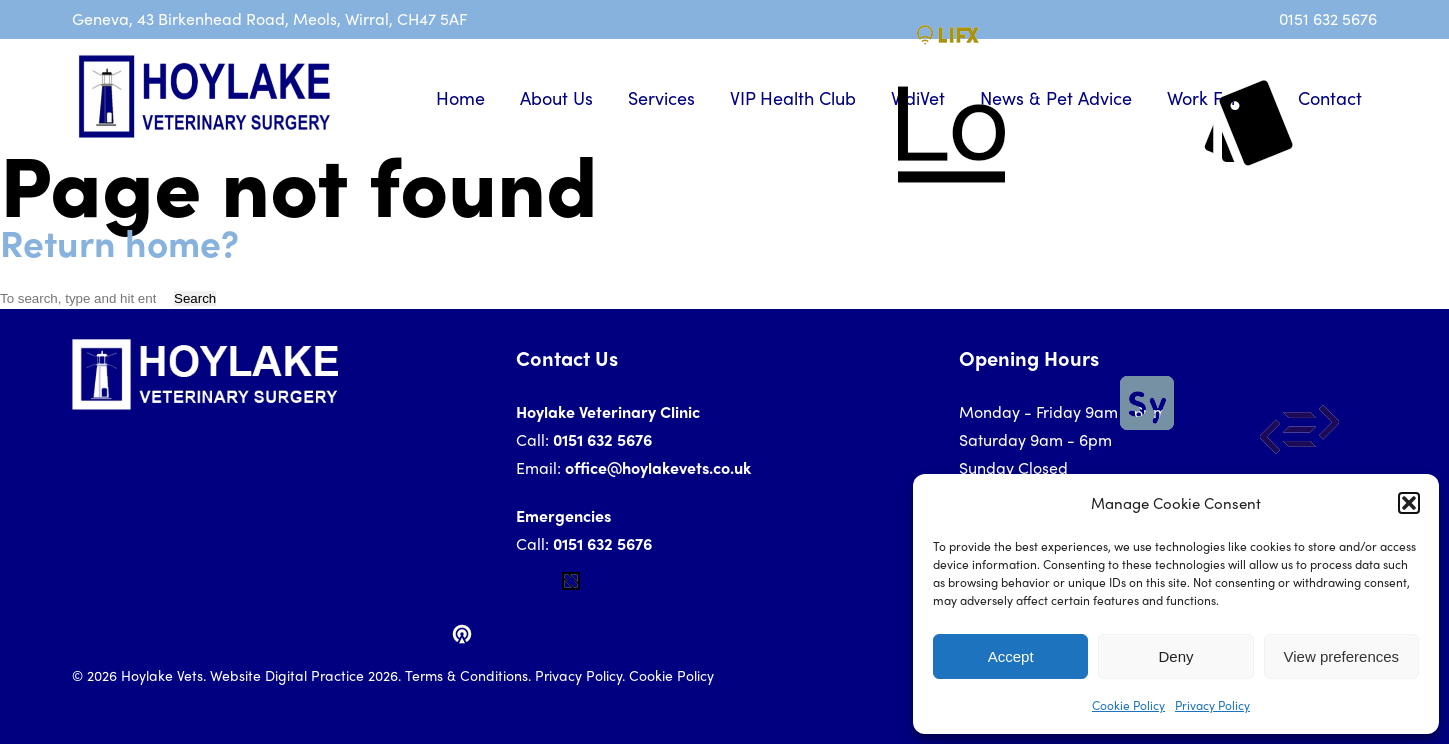  I want to click on access pantone color matching tools, so click(1248, 123).